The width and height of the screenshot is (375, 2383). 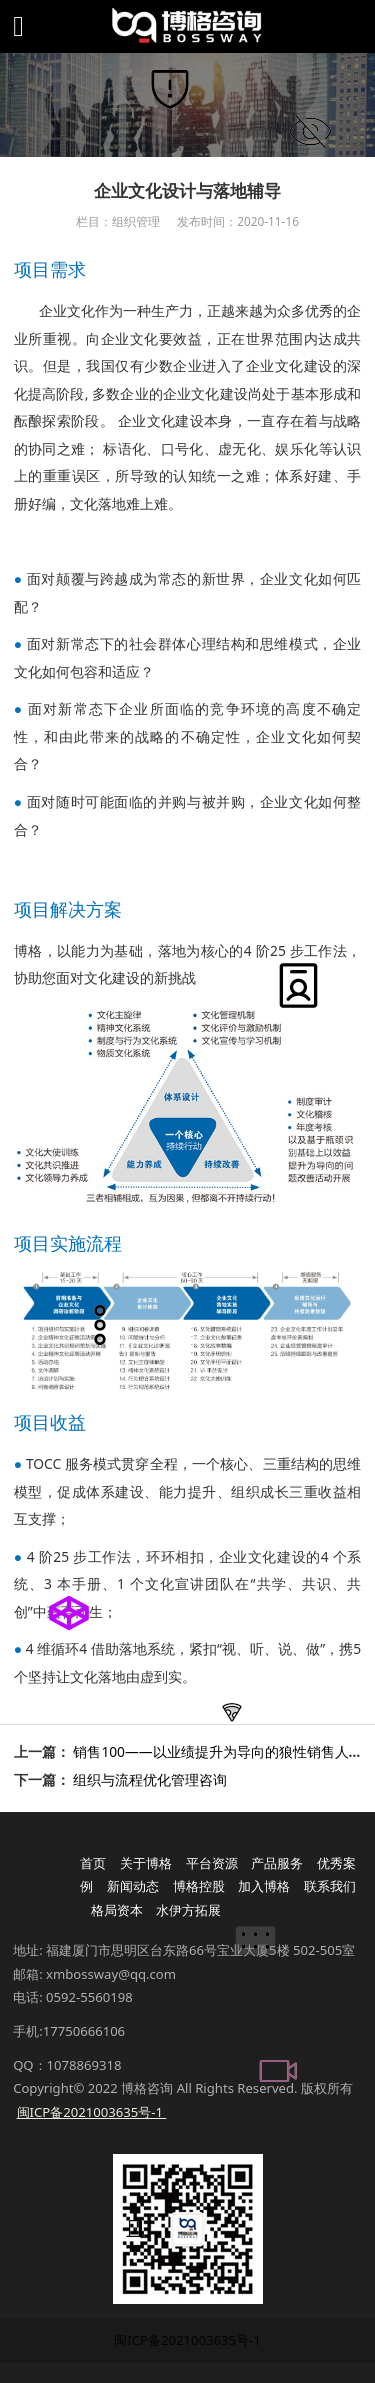 I want to click on view user profile or identity information, so click(x=298, y=985).